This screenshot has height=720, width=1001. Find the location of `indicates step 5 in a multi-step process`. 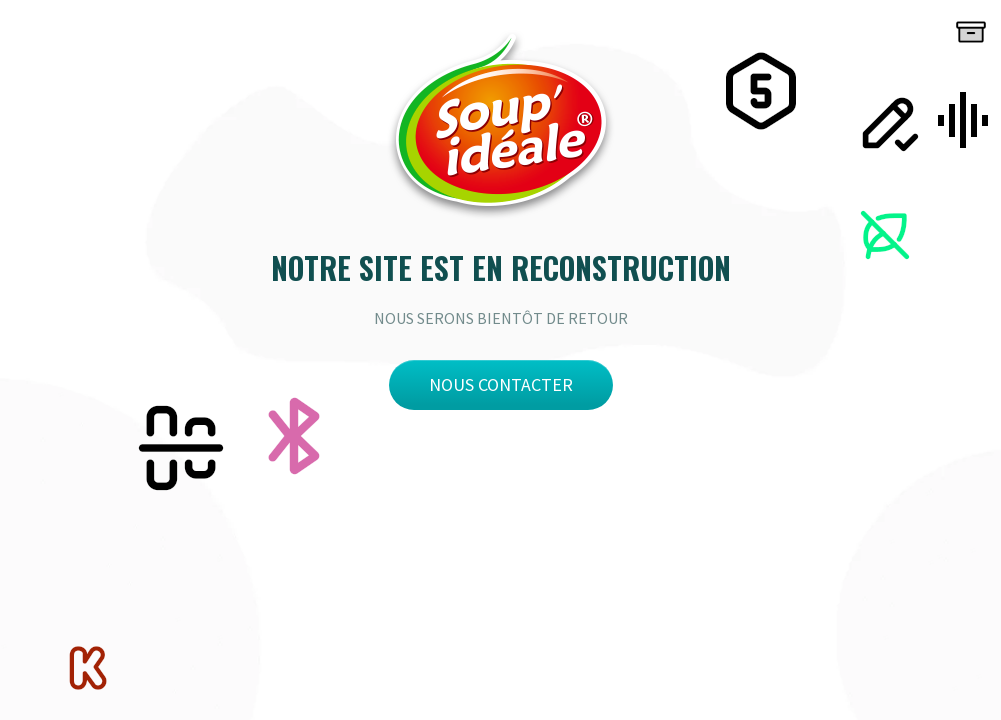

indicates step 5 in a multi-step process is located at coordinates (761, 91).